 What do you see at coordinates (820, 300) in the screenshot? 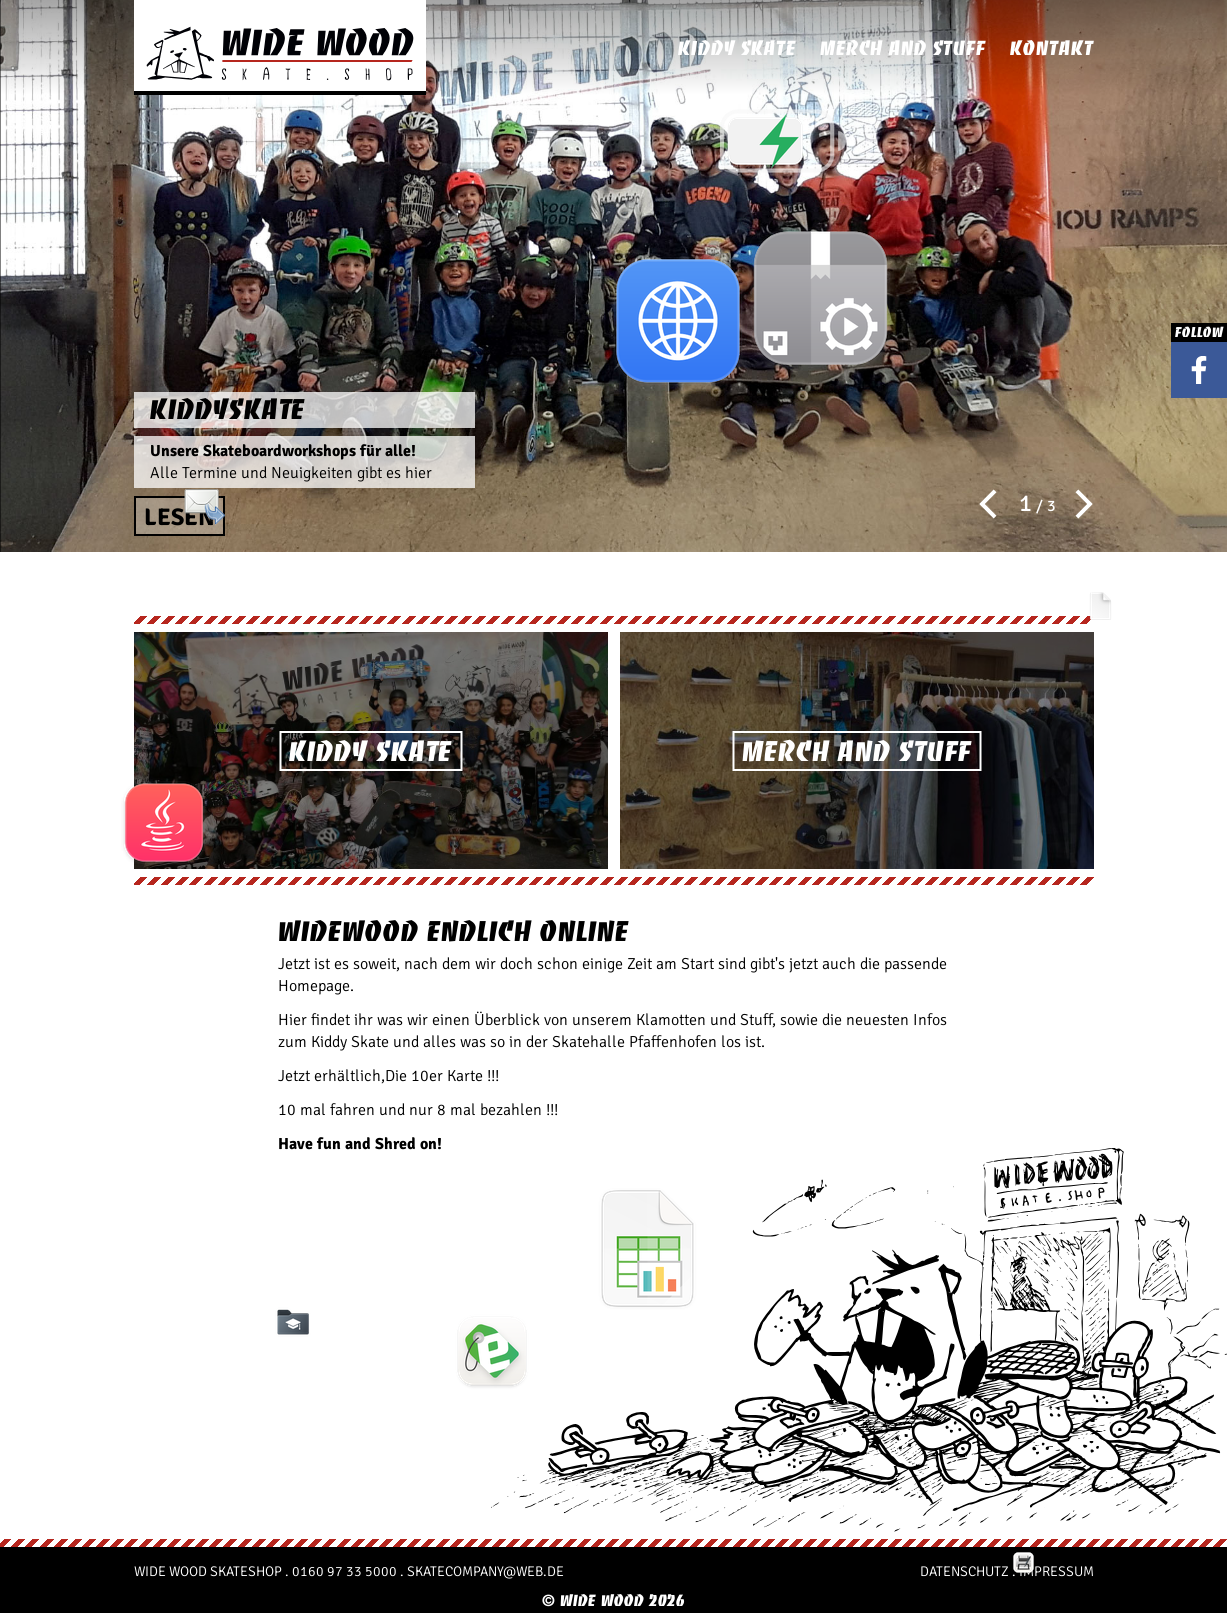
I see `access YaST AutoYaST system configuration` at bounding box center [820, 300].